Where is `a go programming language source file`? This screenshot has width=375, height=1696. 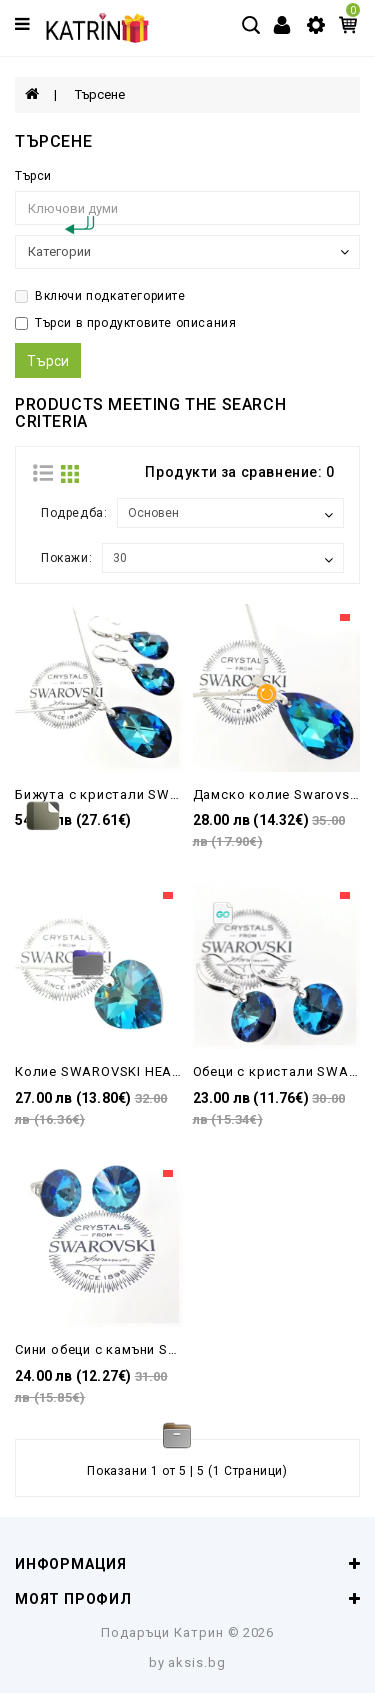
a go programming language source file is located at coordinates (223, 913).